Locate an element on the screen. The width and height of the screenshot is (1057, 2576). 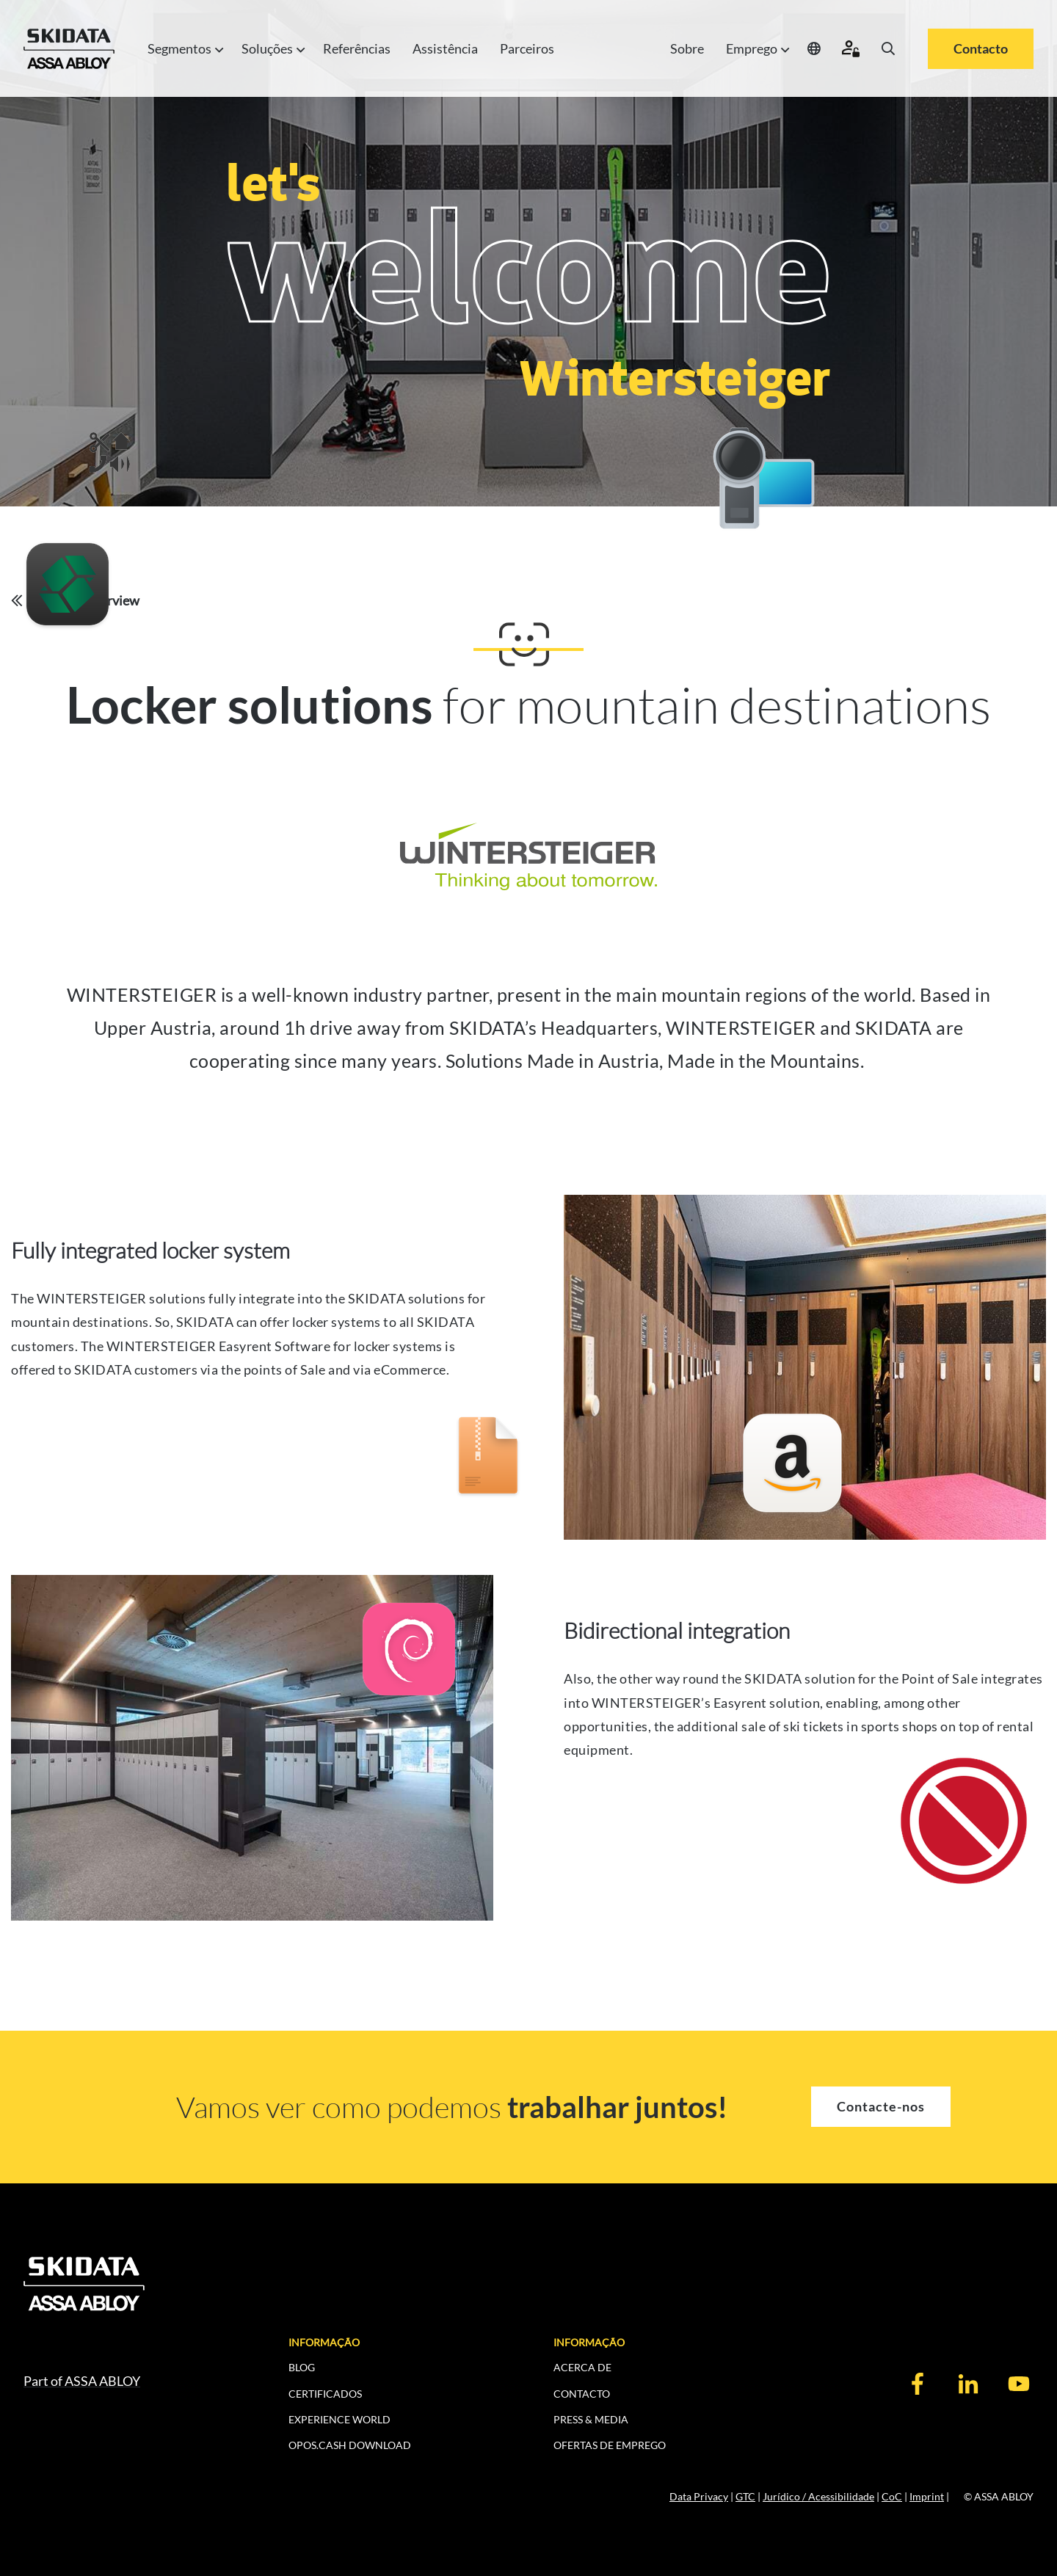
clear or delete text from an input field is located at coordinates (964, 1821).